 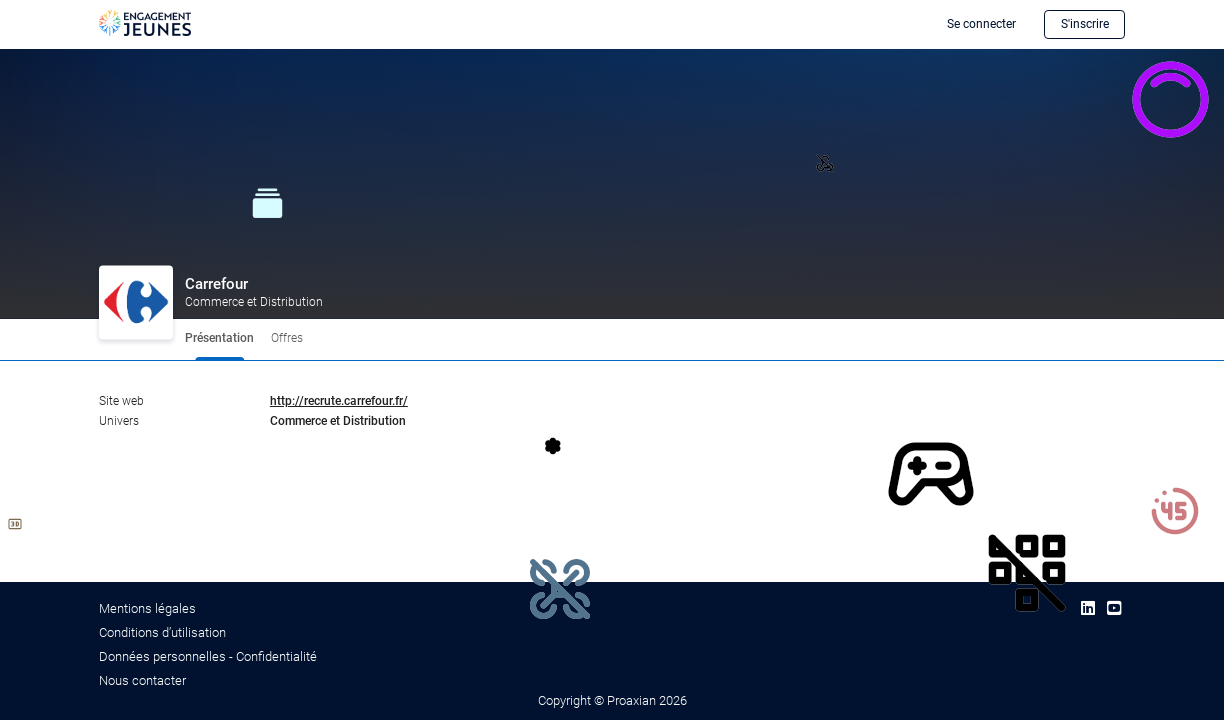 What do you see at coordinates (15, 524) in the screenshot?
I see `enable 3D viewing mode` at bounding box center [15, 524].